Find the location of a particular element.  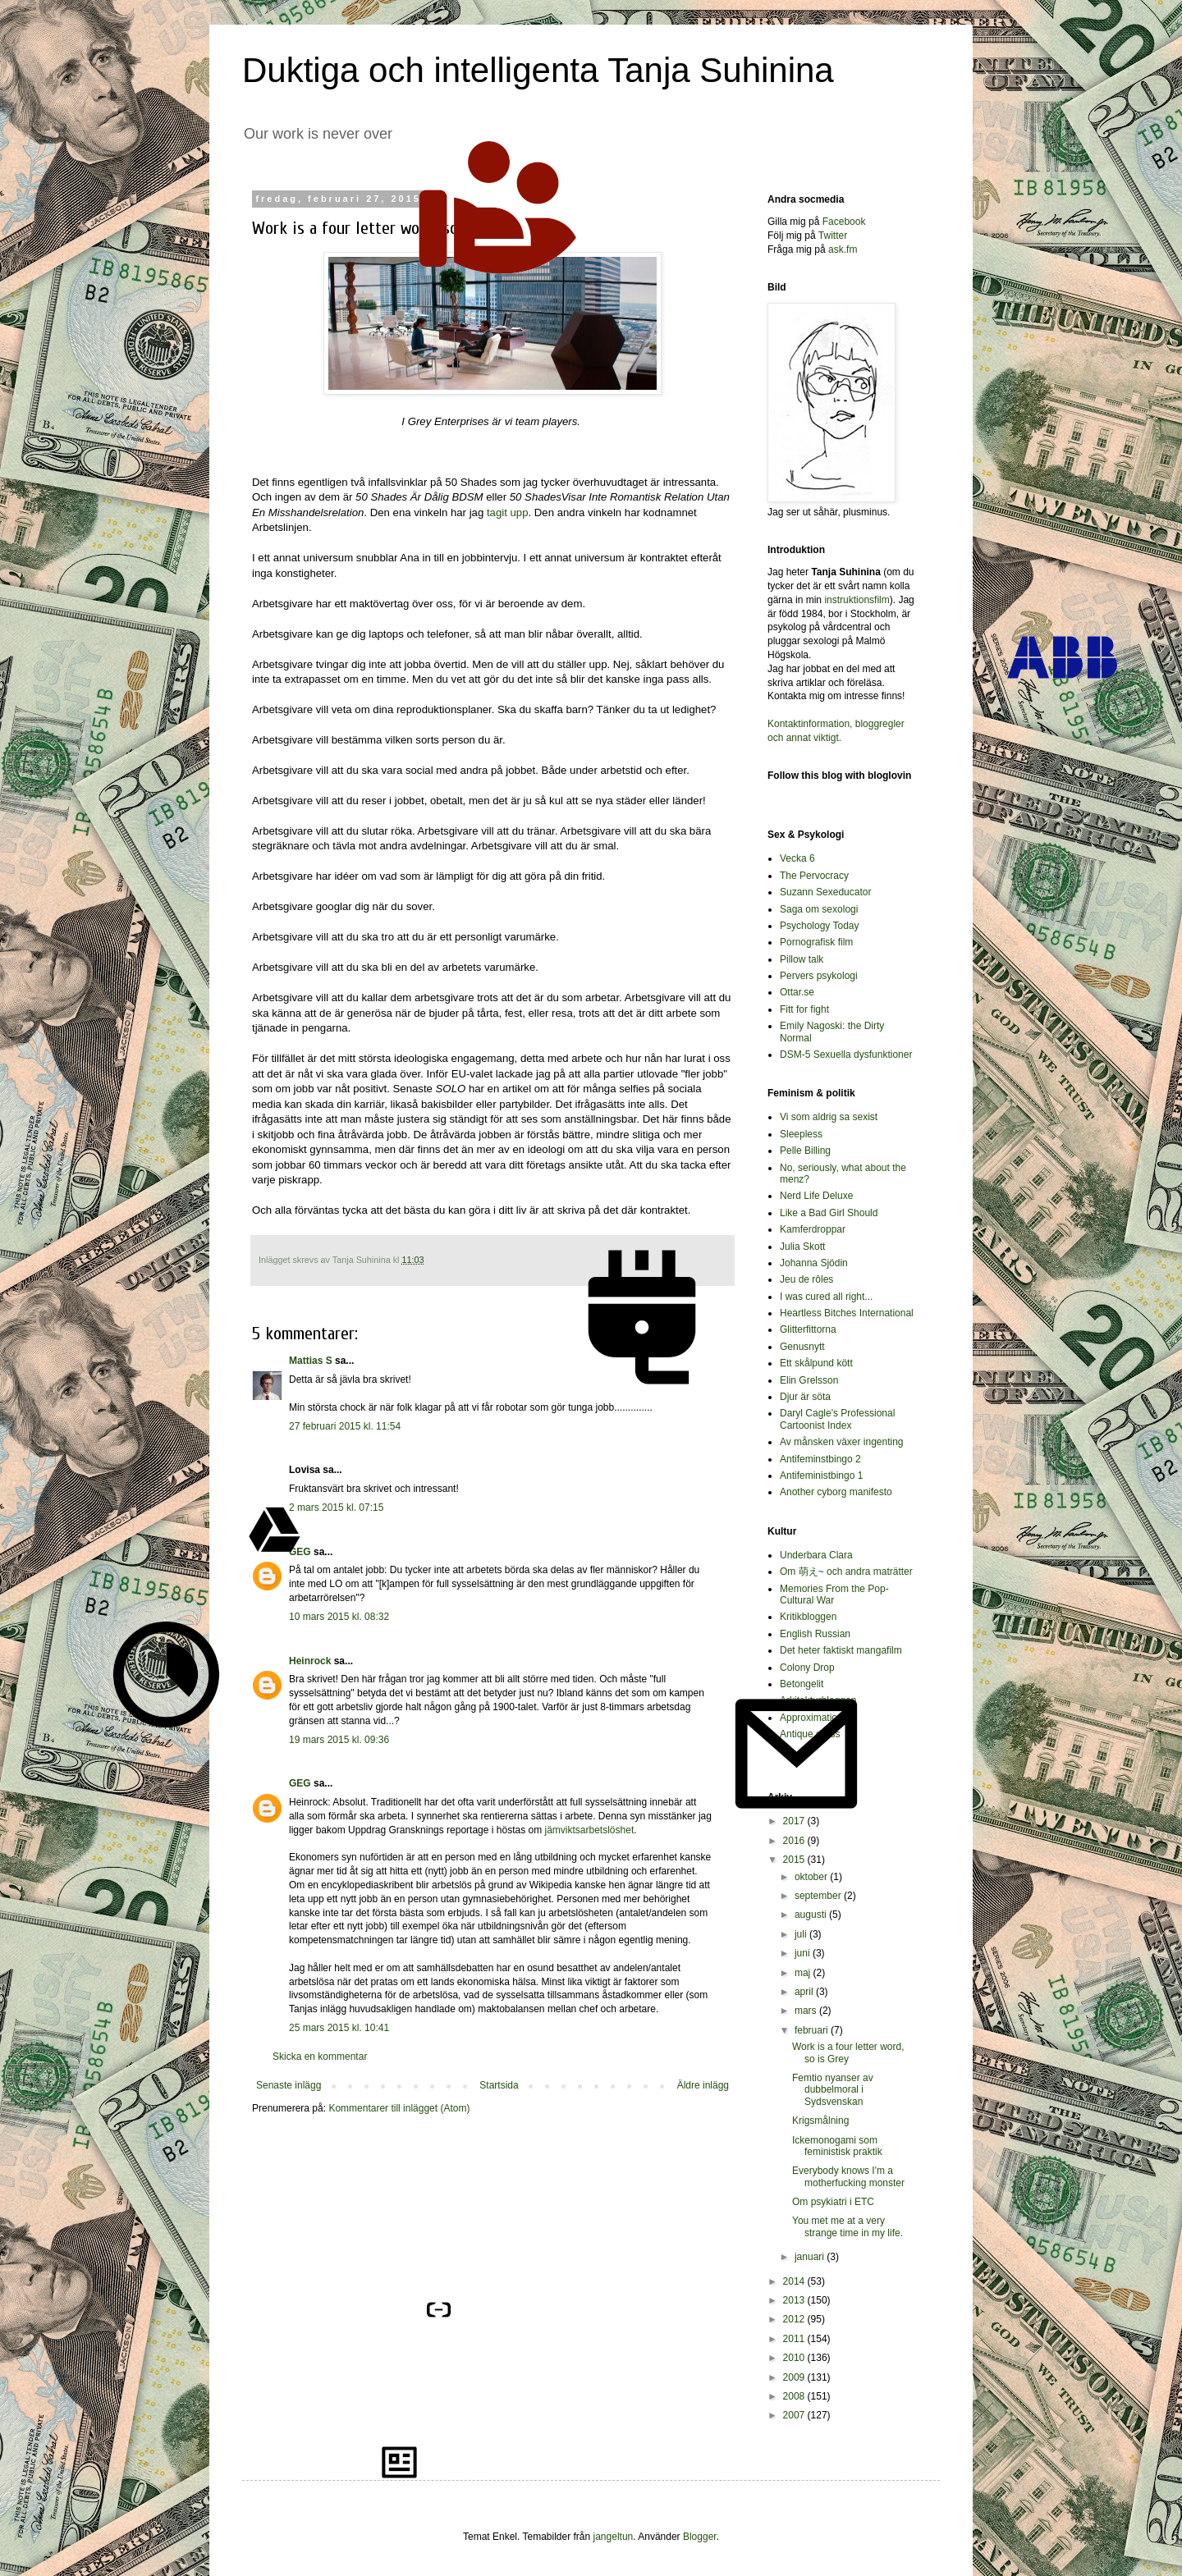

connect to a power source is located at coordinates (642, 1317).